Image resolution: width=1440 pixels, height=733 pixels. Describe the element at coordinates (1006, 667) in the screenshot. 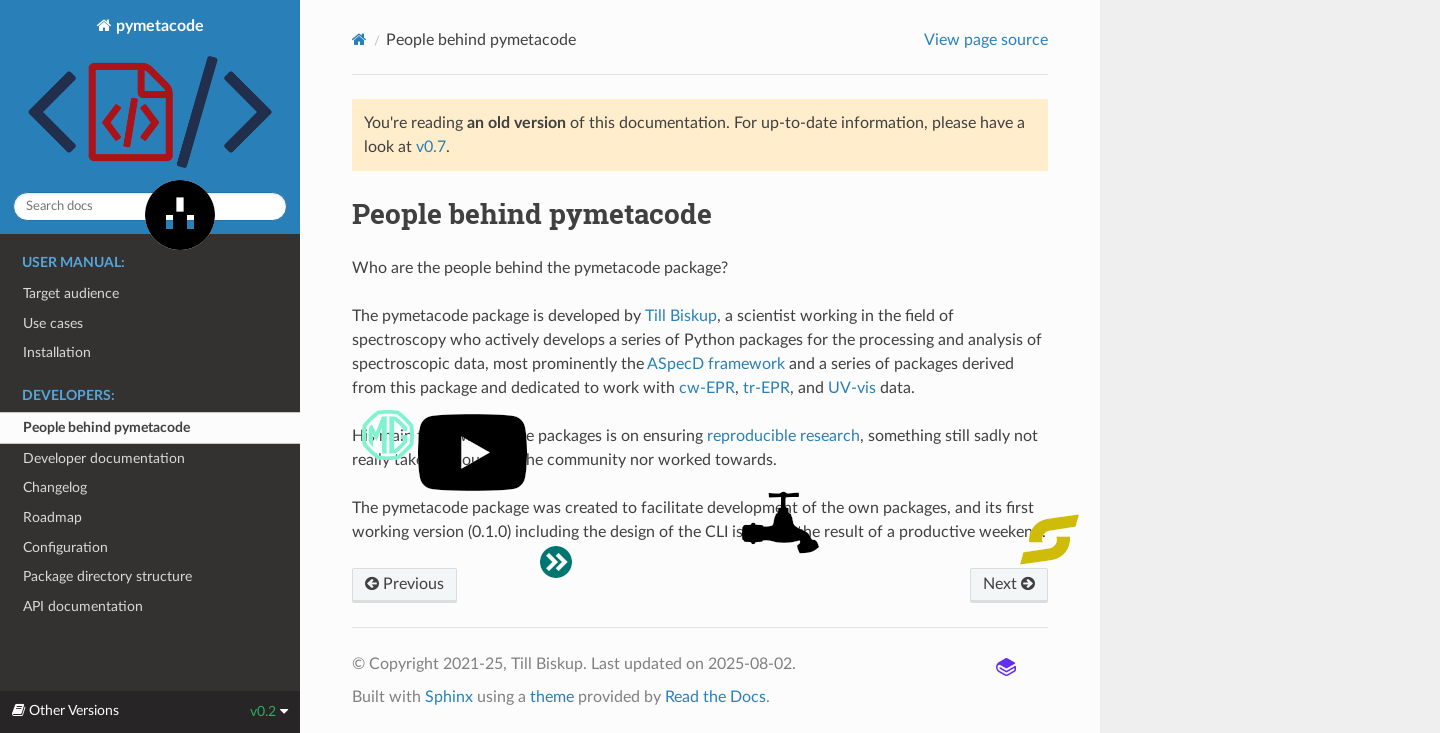

I see `open GitBook documentation` at that location.